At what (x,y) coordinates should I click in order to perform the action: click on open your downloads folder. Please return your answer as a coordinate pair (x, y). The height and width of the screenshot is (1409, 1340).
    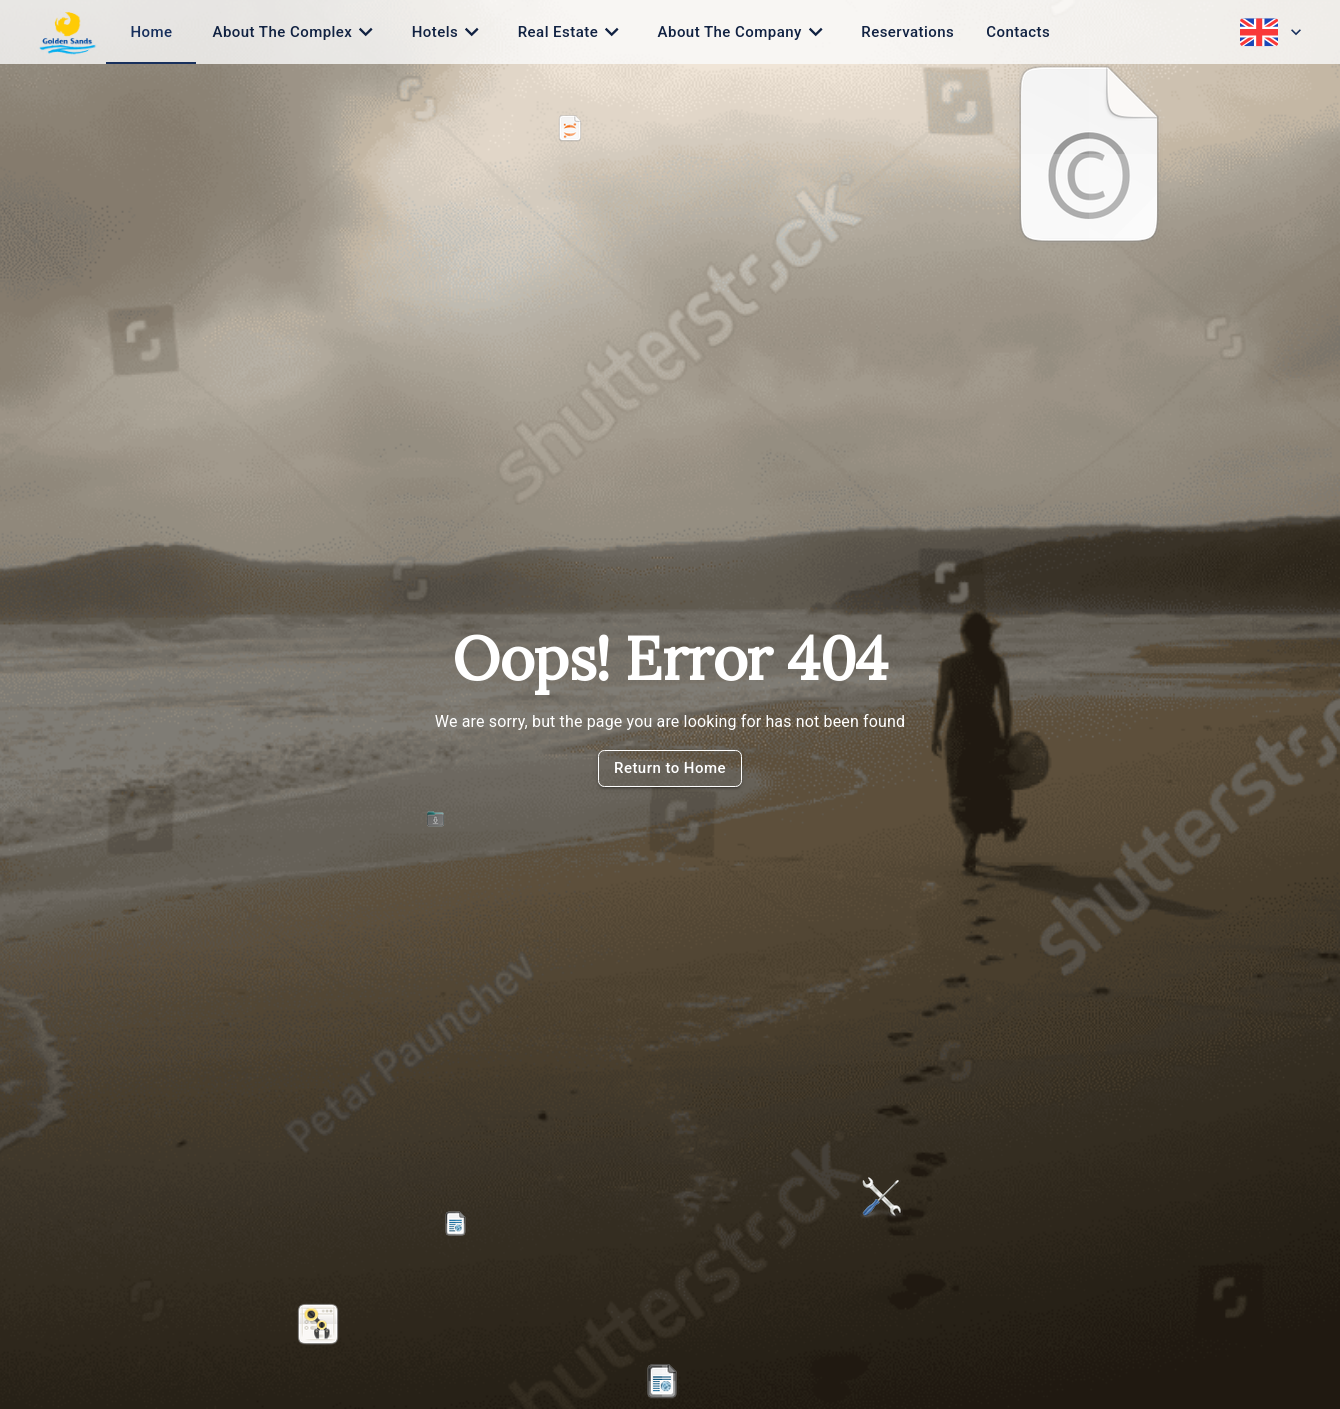
    Looking at the image, I should click on (435, 818).